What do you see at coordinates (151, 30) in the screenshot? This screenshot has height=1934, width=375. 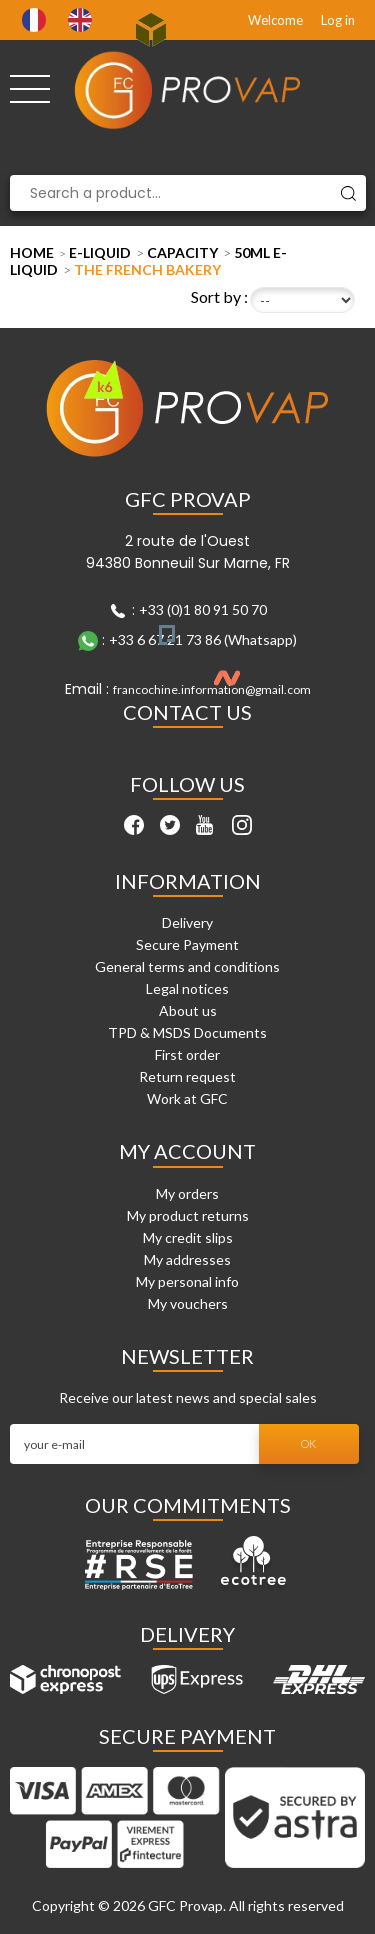 I see `access 3d modeling or rendering tools` at bounding box center [151, 30].